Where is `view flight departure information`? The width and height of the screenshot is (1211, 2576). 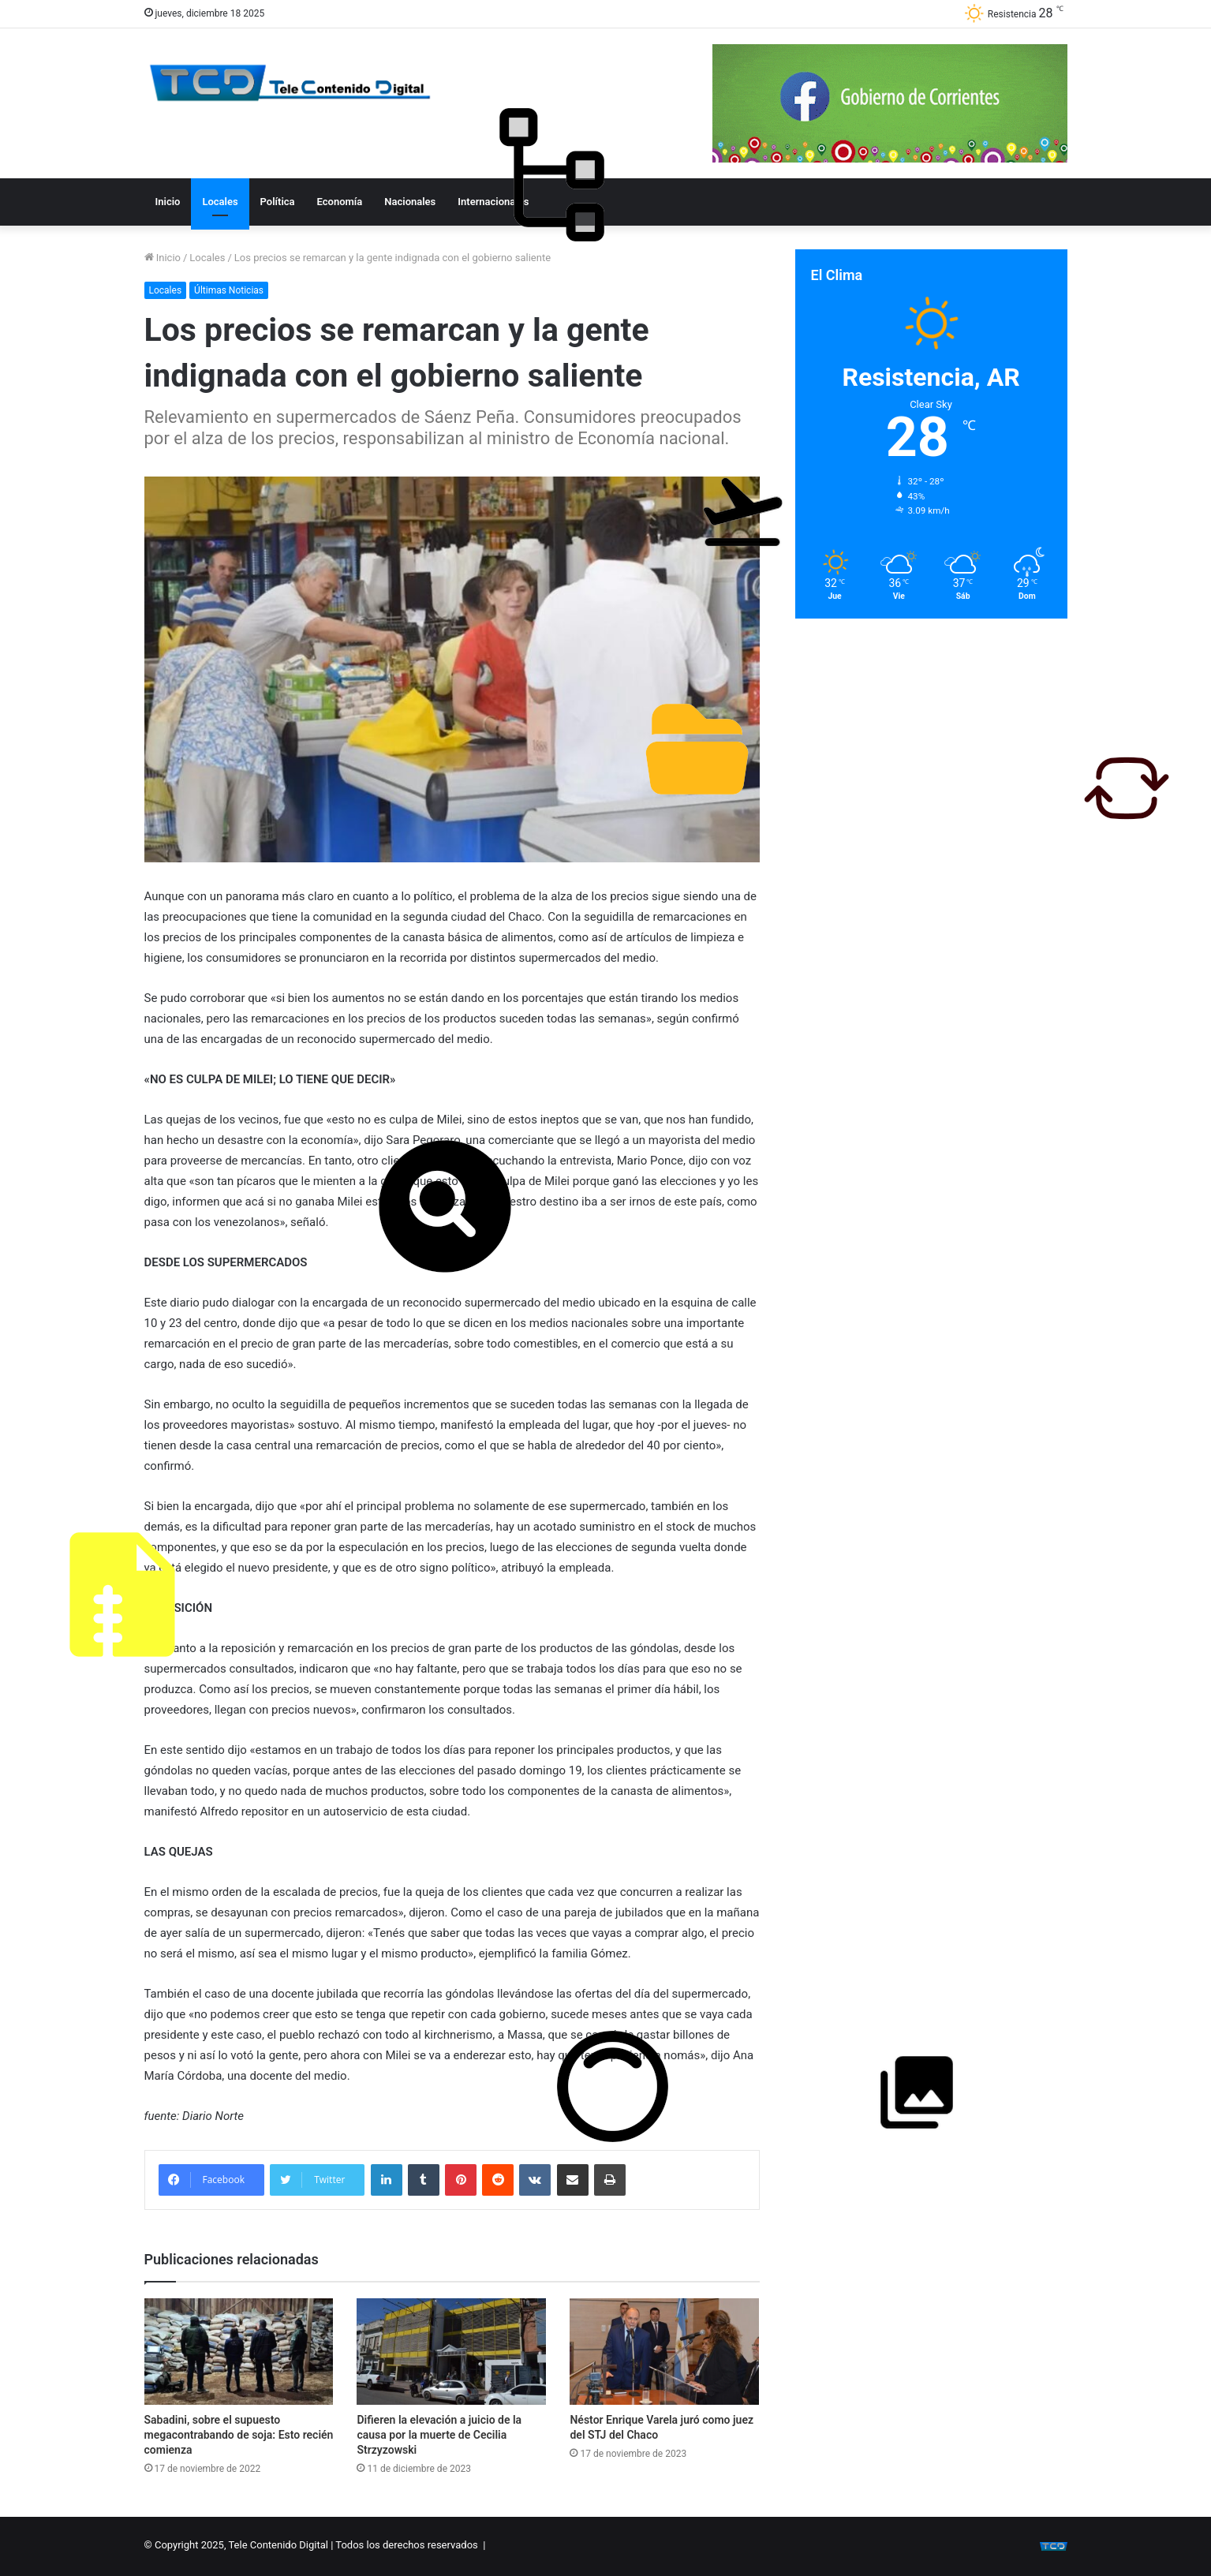 view flight departure information is located at coordinates (742, 510).